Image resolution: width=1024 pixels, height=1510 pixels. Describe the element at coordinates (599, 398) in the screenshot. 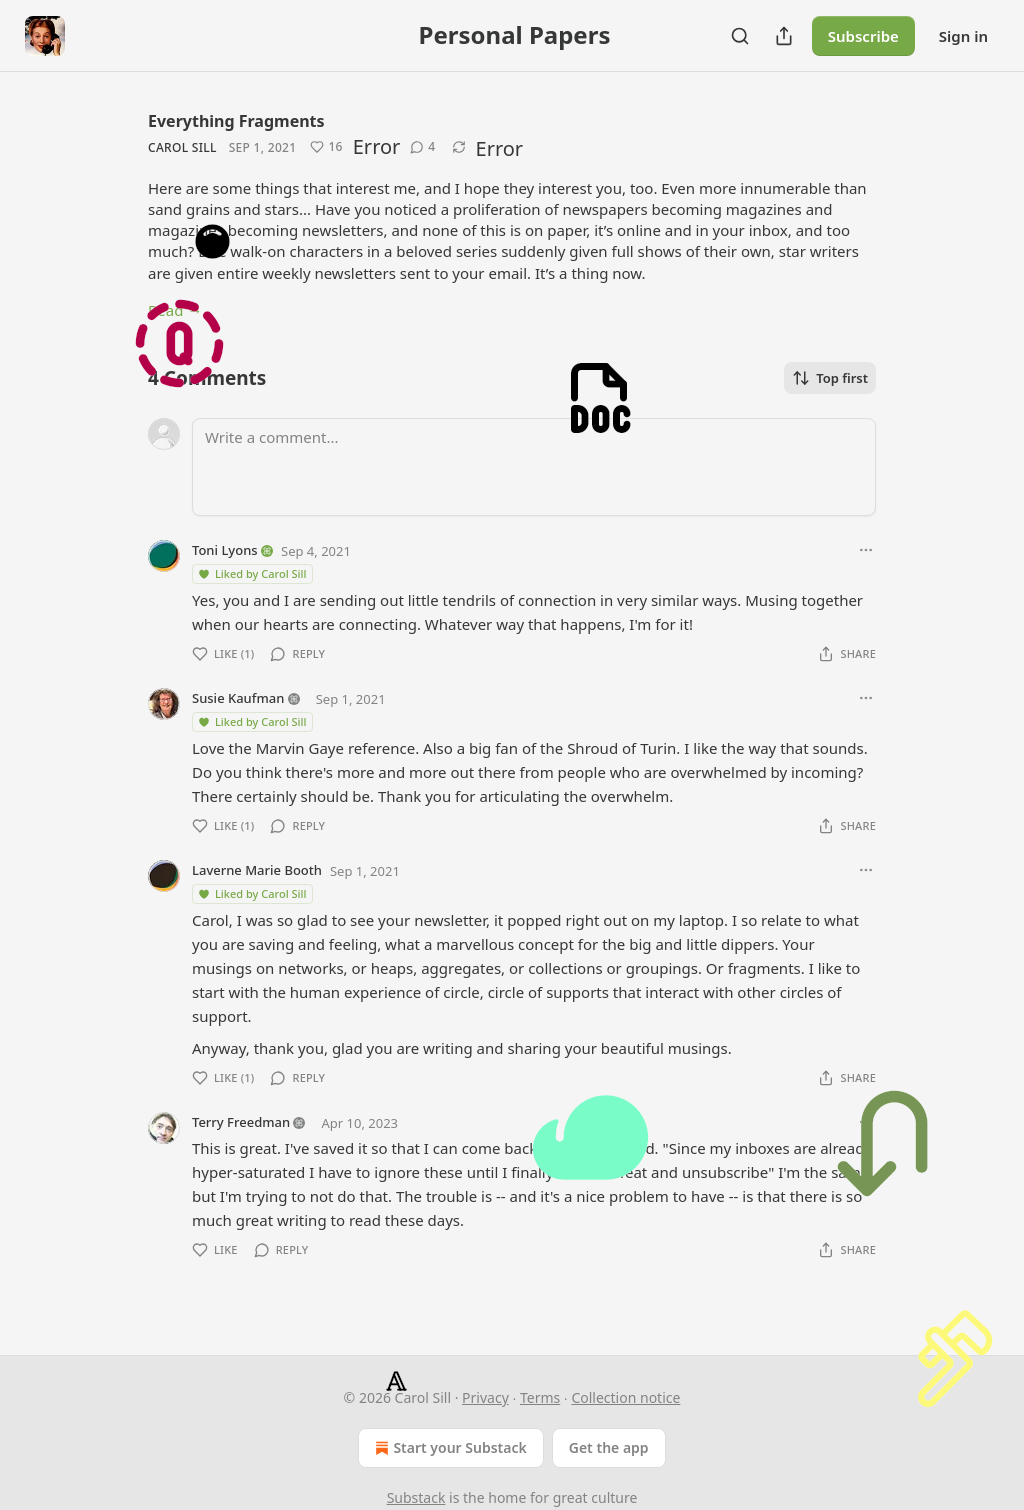

I see `indicates a Word document file type` at that location.